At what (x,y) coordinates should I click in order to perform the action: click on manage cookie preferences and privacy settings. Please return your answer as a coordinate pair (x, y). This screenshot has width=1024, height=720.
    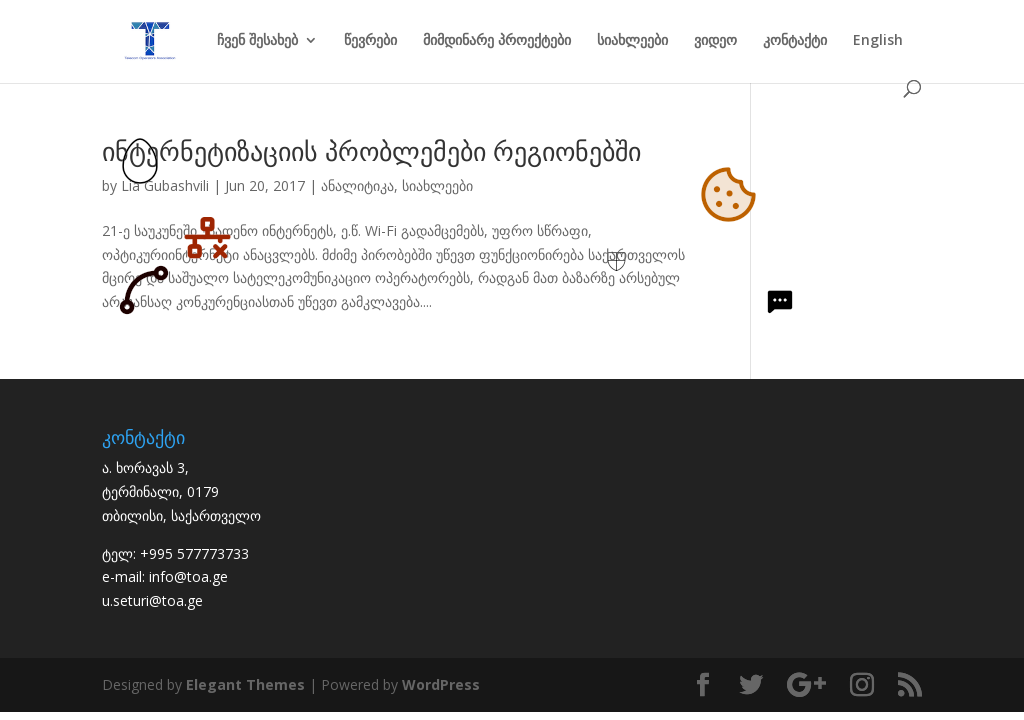
    Looking at the image, I should click on (728, 194).